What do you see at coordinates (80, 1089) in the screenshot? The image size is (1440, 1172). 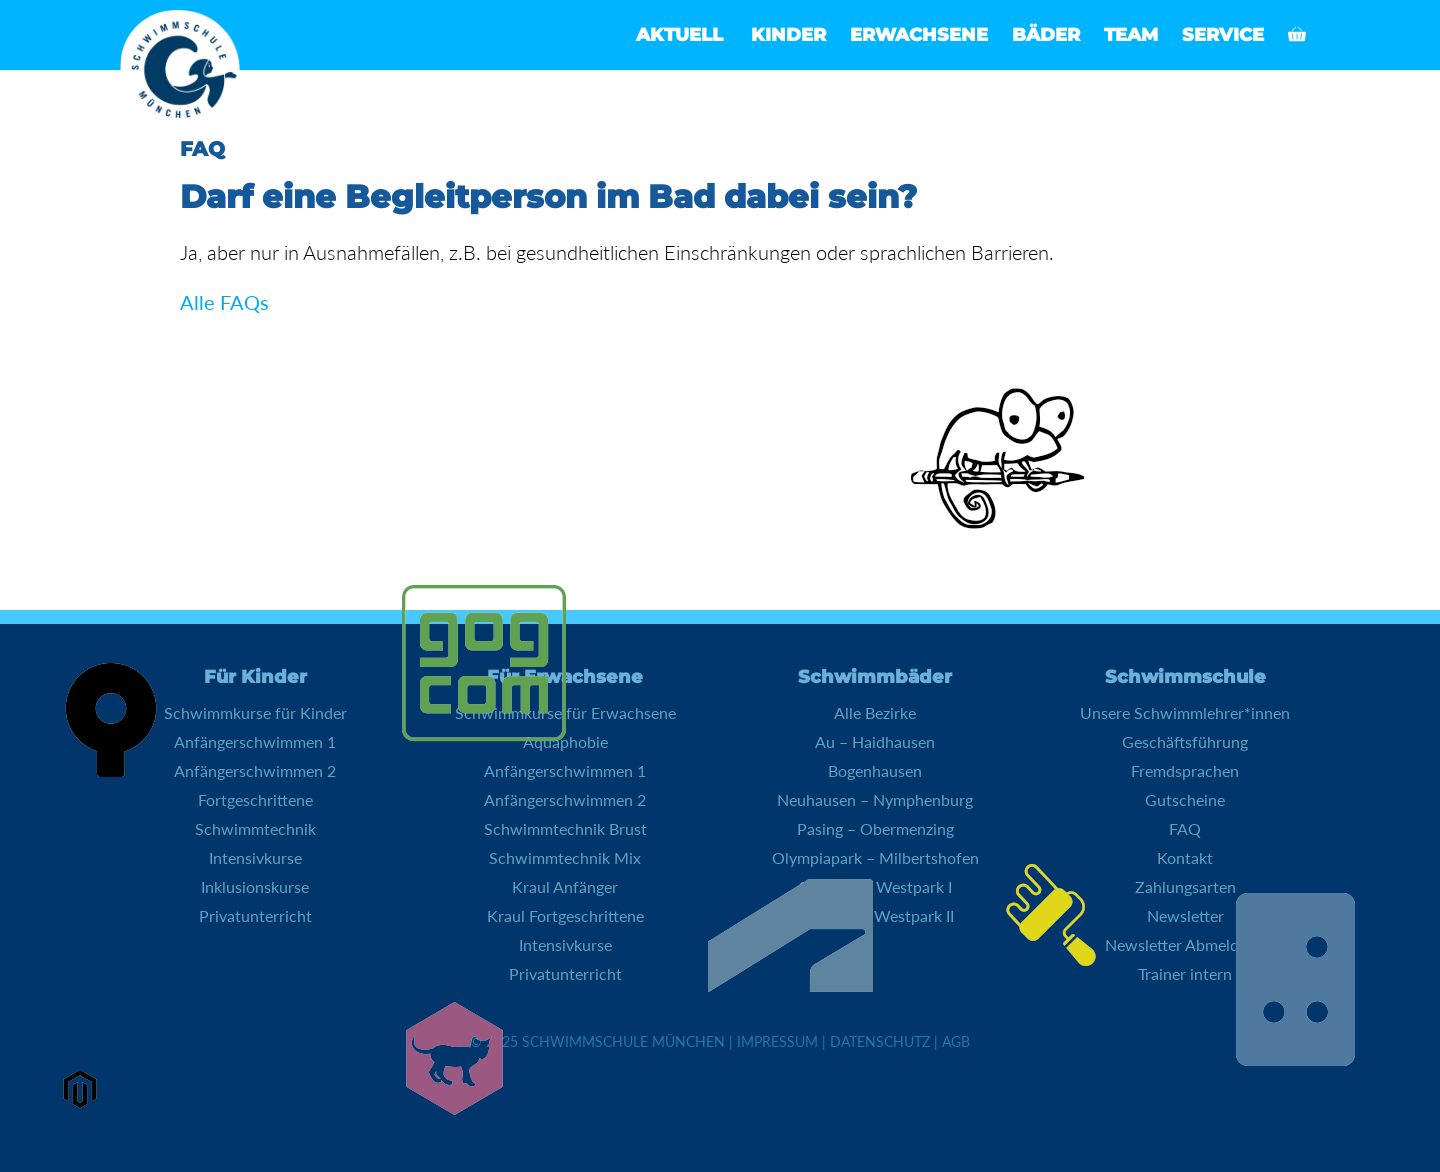 I see `magento e-commerce platform logo` at bounding box center [80, 1089].